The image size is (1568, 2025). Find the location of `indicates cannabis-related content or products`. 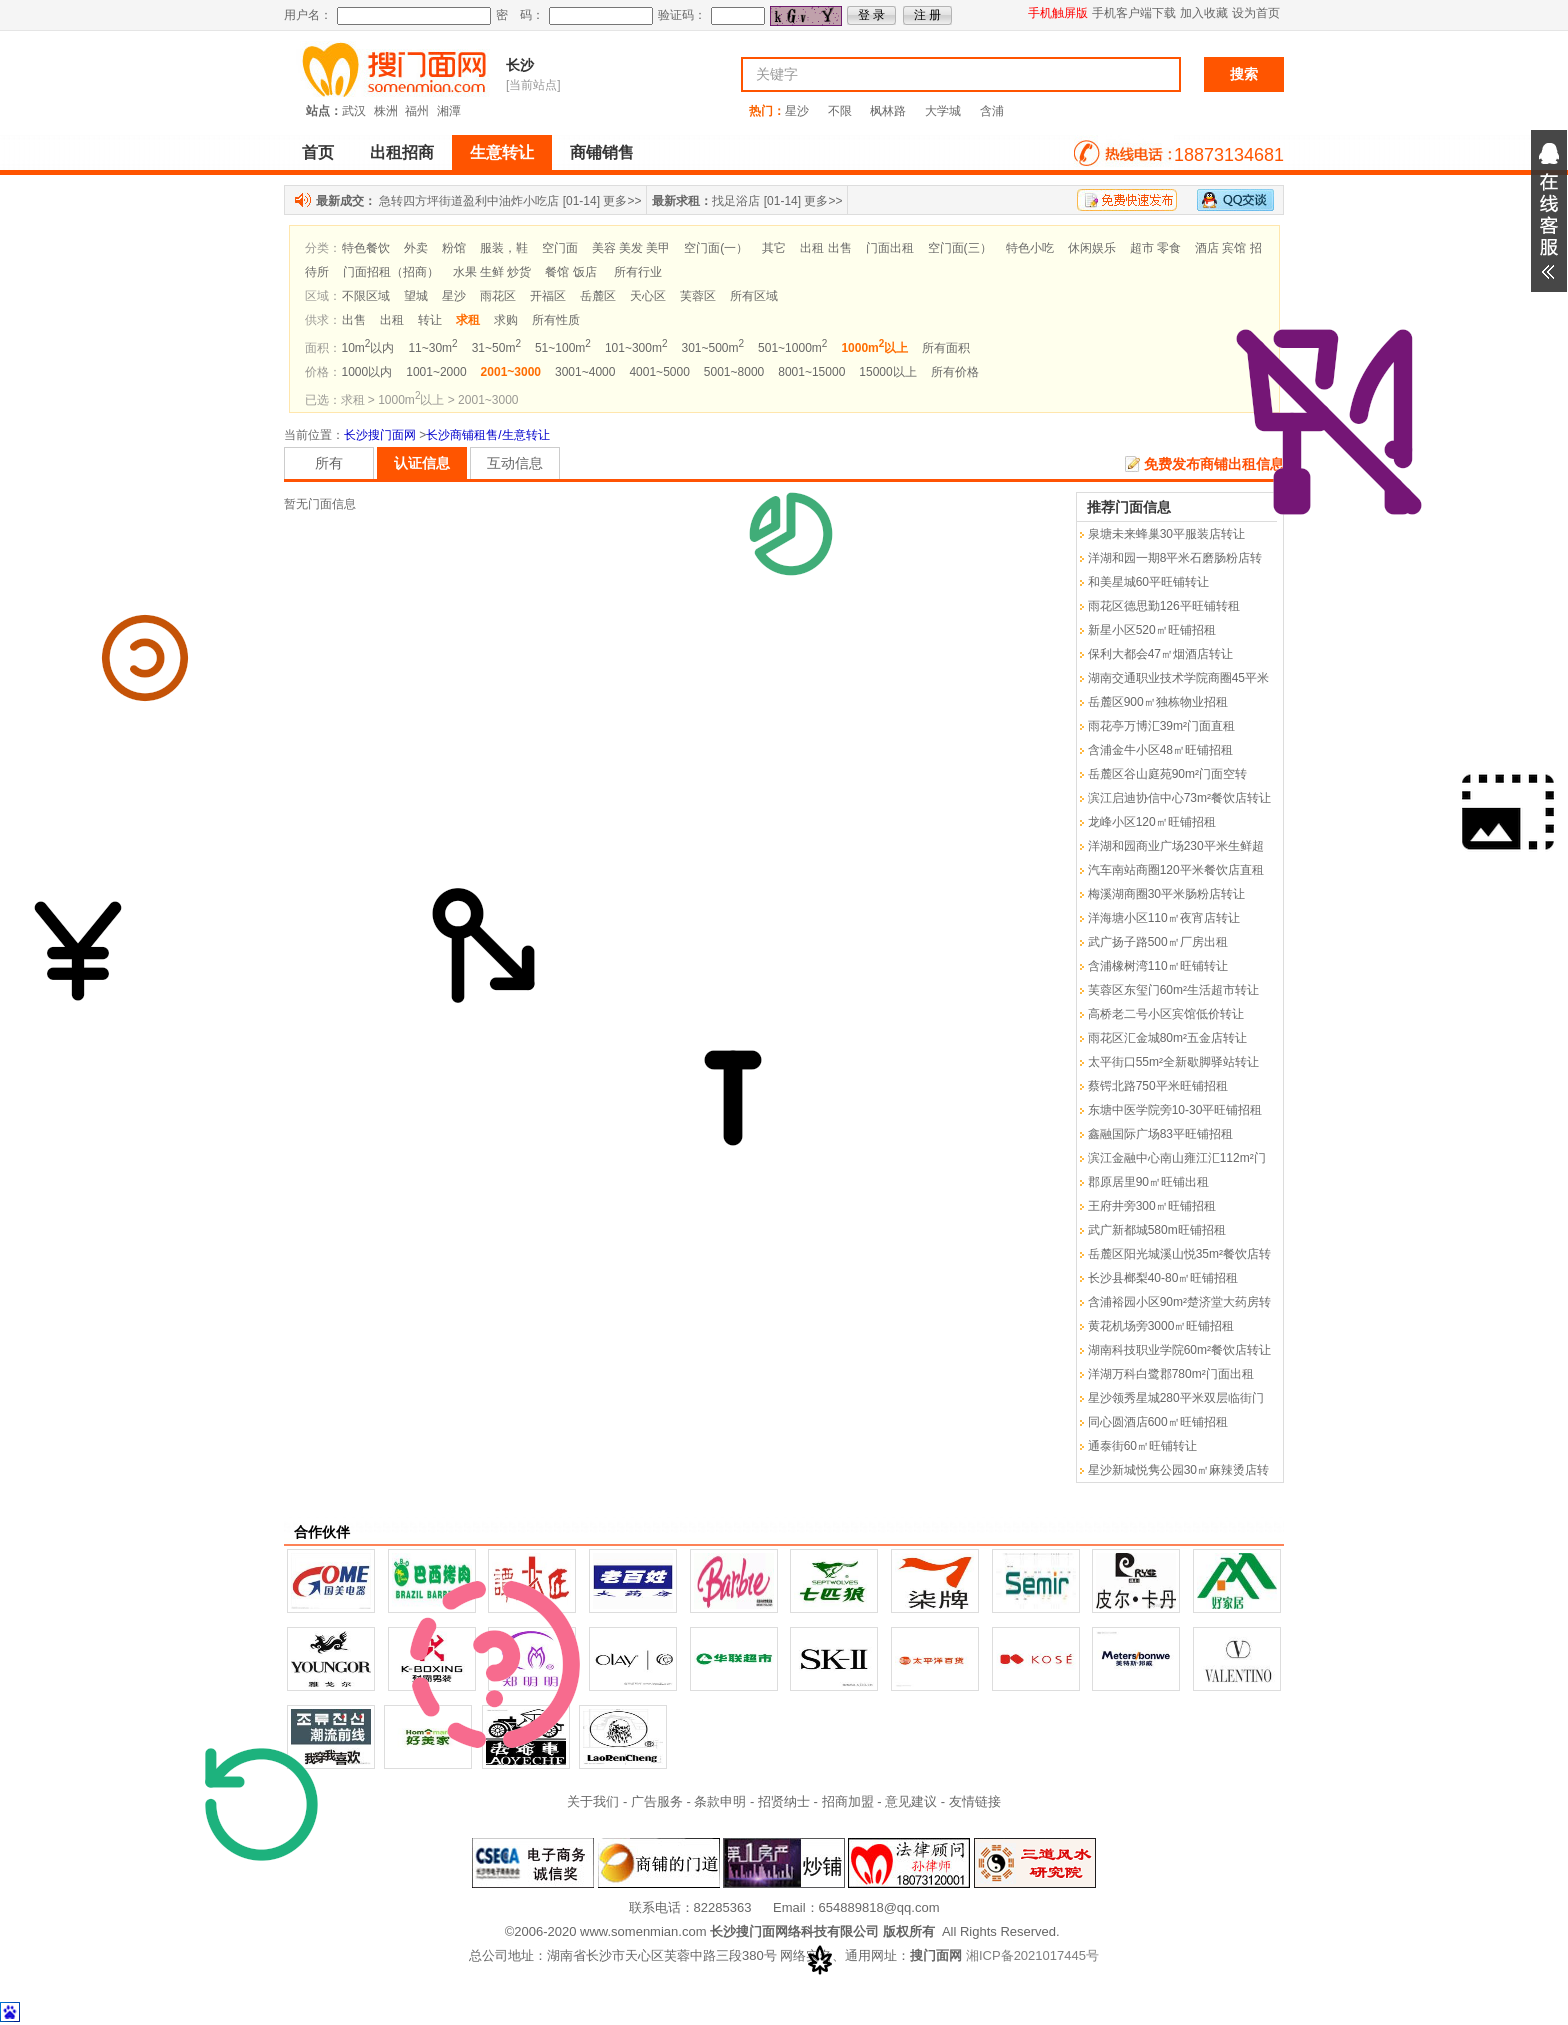

indicates cannabis-related content or products is located at coordinates (820, 1960).